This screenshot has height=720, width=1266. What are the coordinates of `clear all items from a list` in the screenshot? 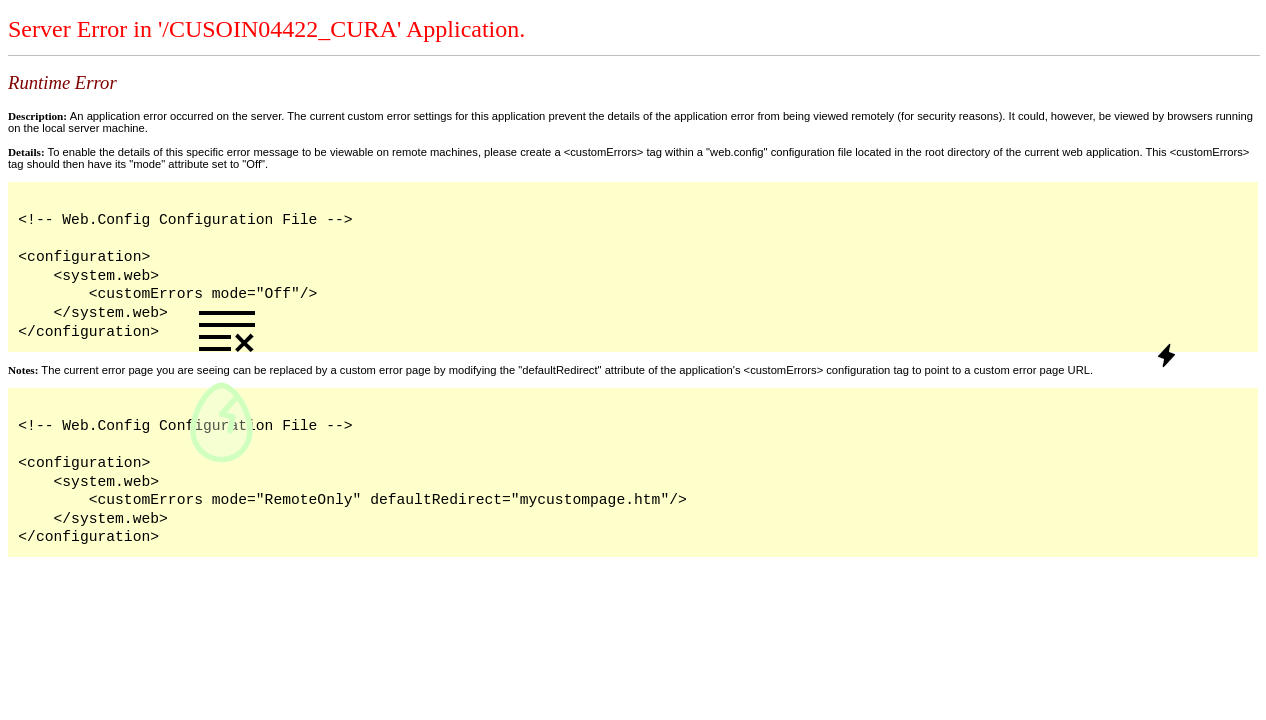 It's located at (227, 331).